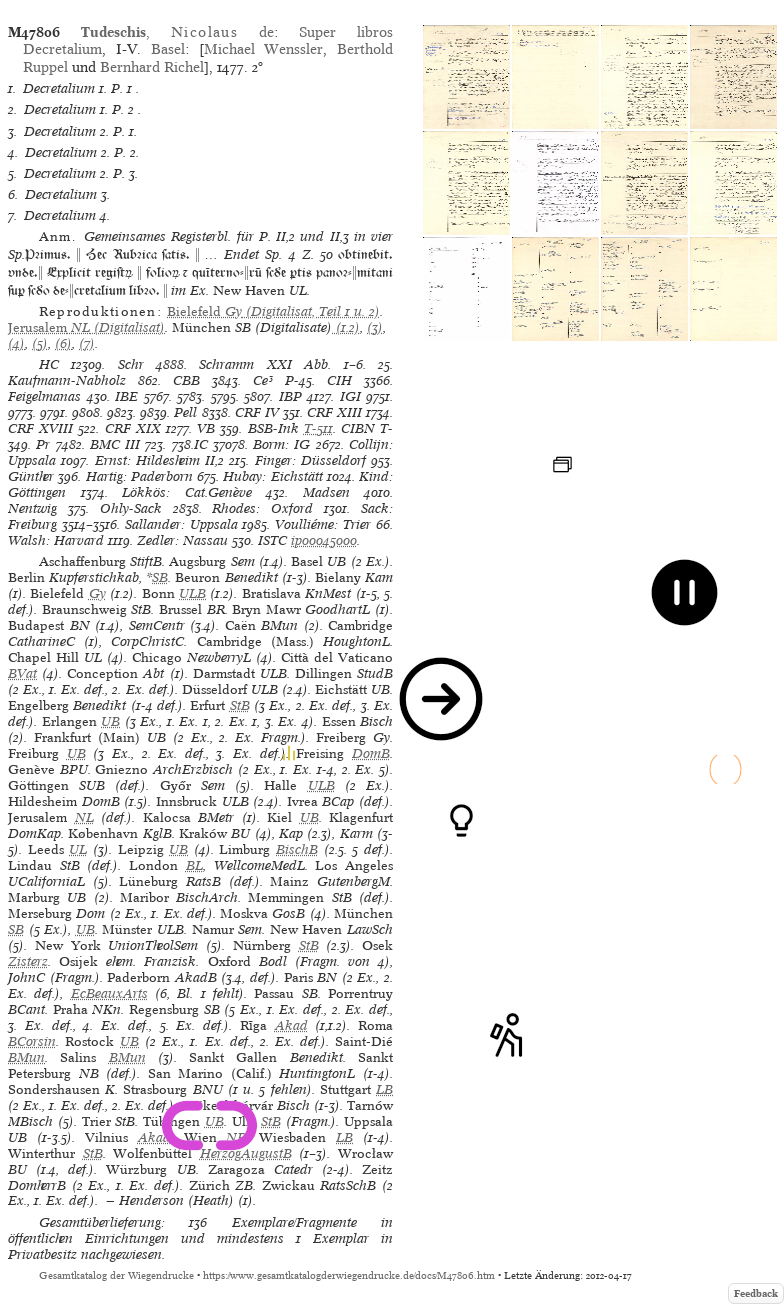  What do you see at coordinates (508, 1035) in the screenshot?
I see `access hiking or trail activities` at bounding box center [508, 1035].